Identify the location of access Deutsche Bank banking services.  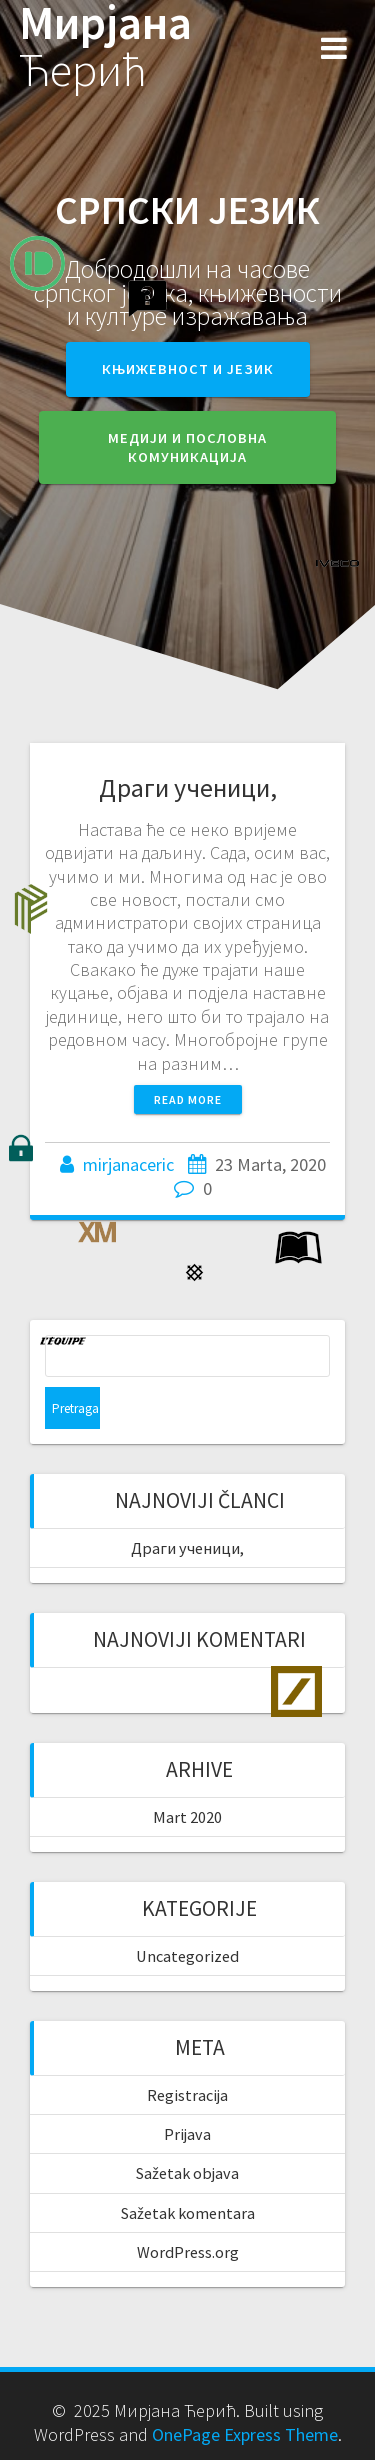
(296, 1691).